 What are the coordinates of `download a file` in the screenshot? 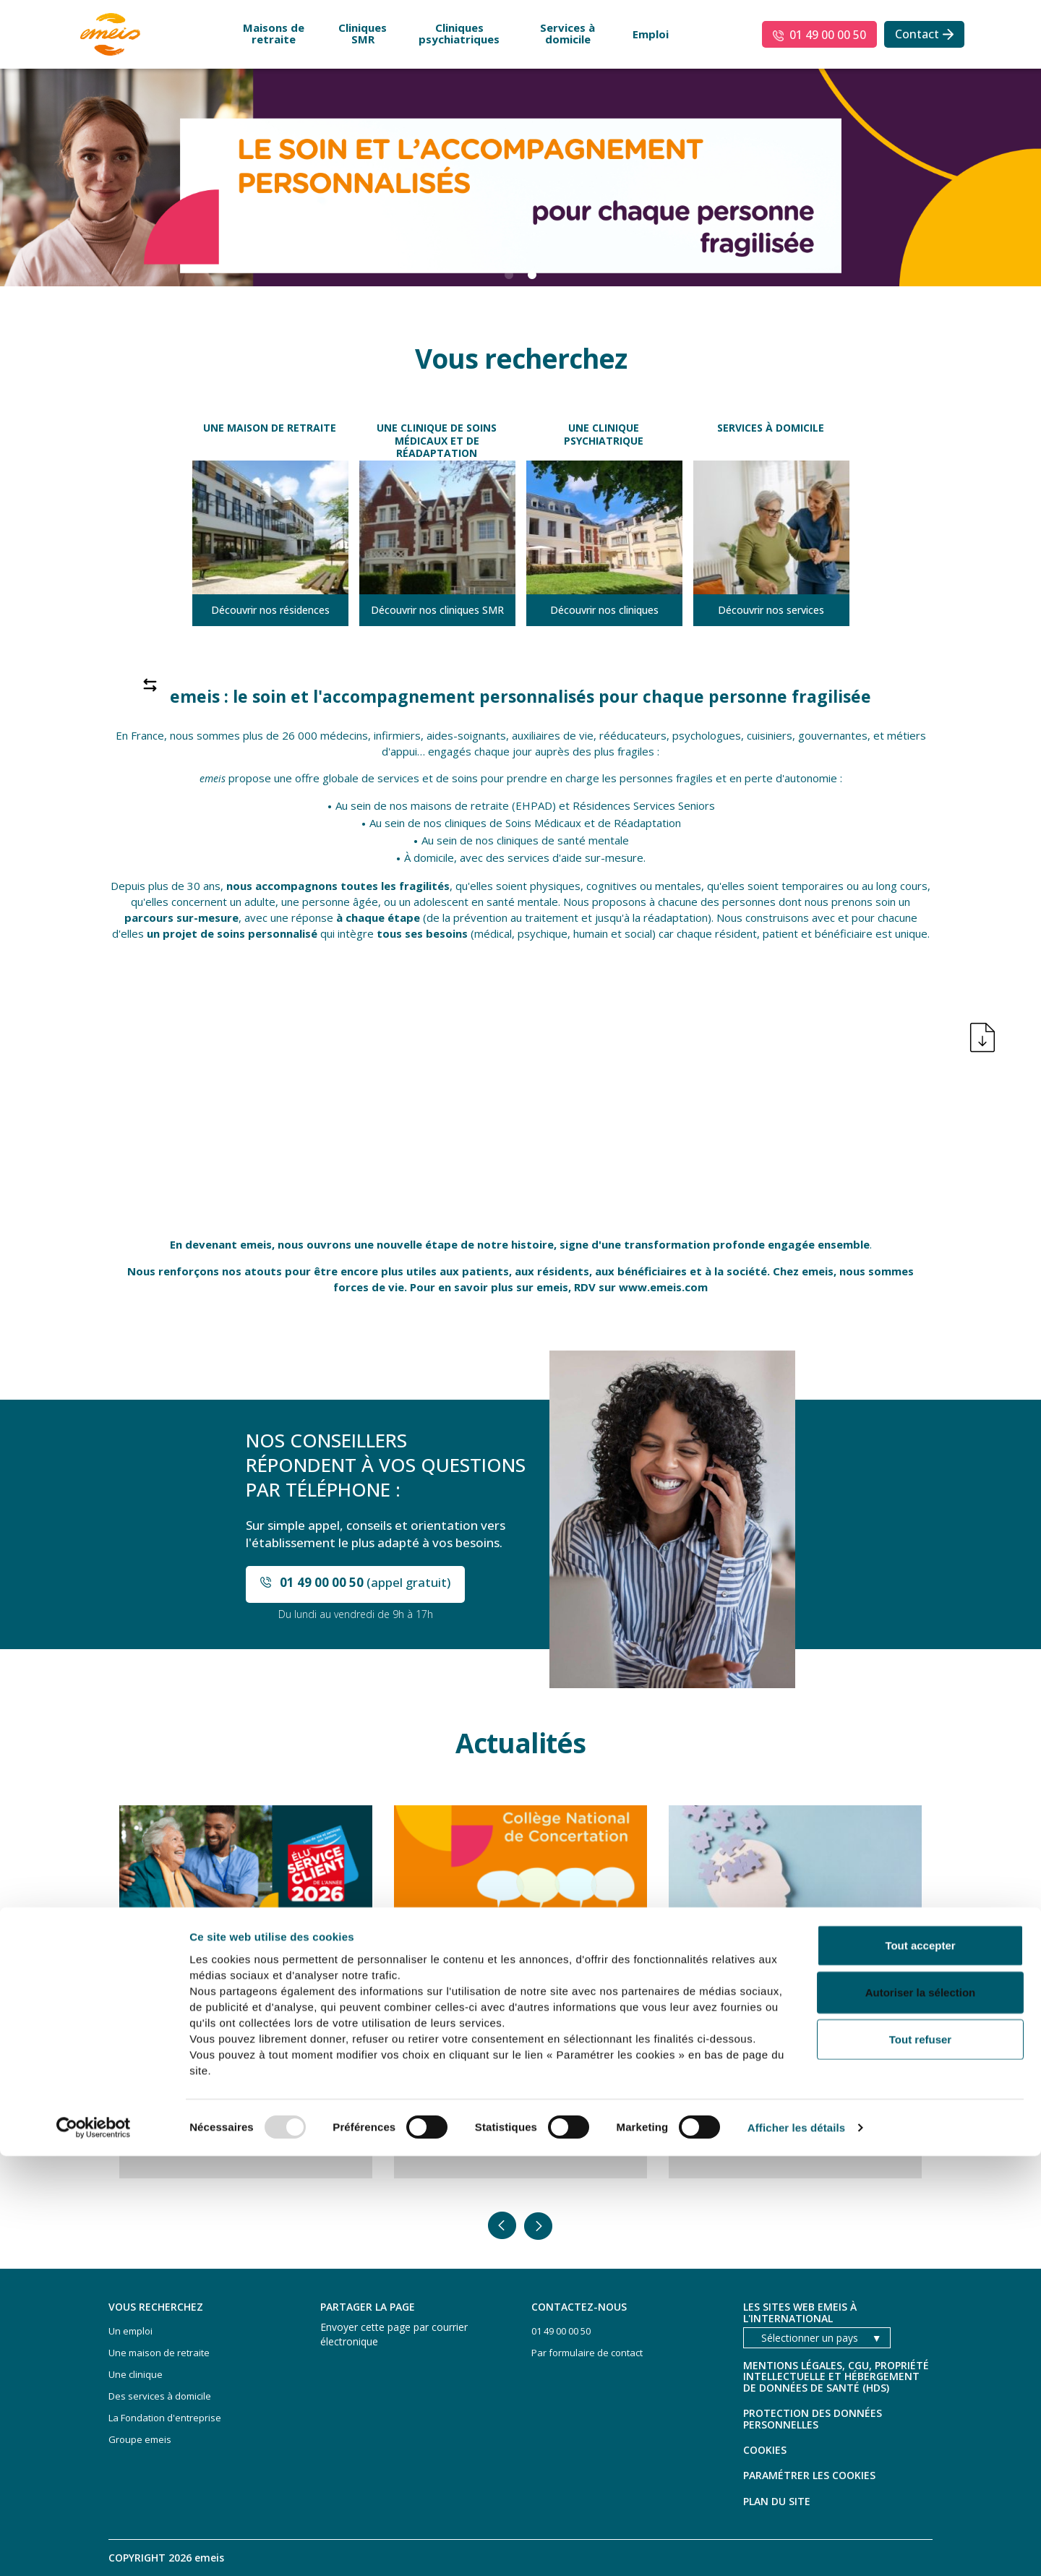 It's located at (982, 1037).